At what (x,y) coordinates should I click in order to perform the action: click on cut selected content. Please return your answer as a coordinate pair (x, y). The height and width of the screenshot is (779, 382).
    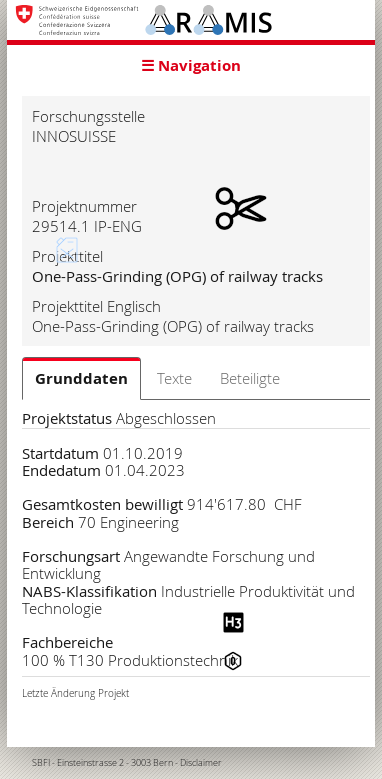
    Looking at the image, I should click on (240, 208).